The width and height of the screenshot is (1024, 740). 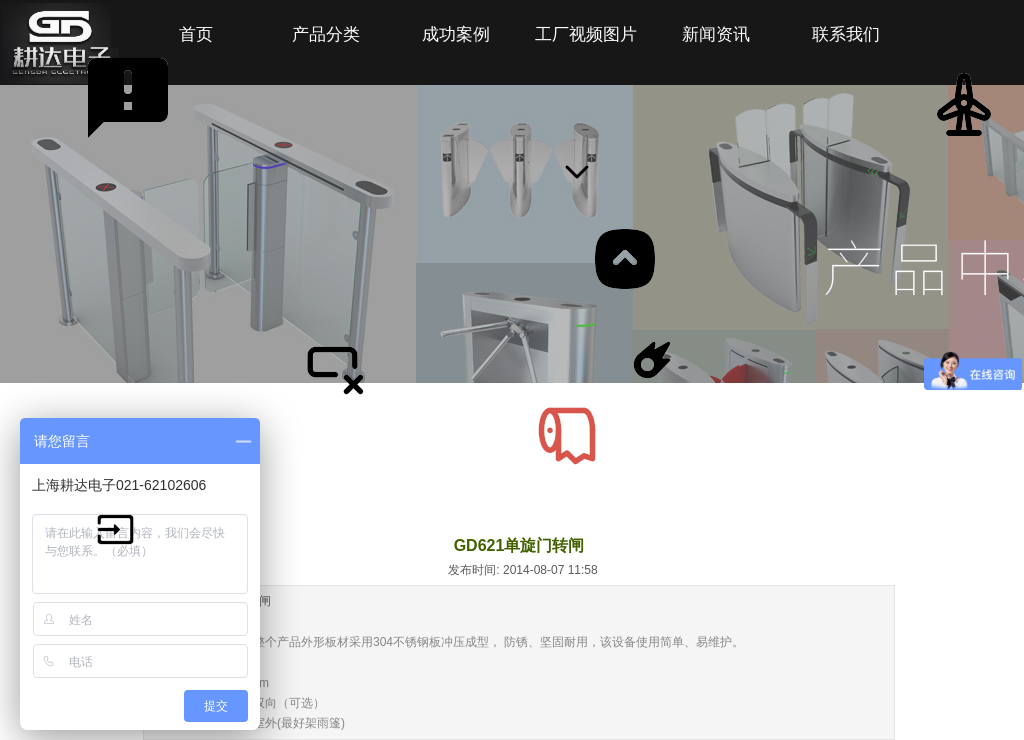 I want to click on view announcements or alerts, so click(x=128, y=98).